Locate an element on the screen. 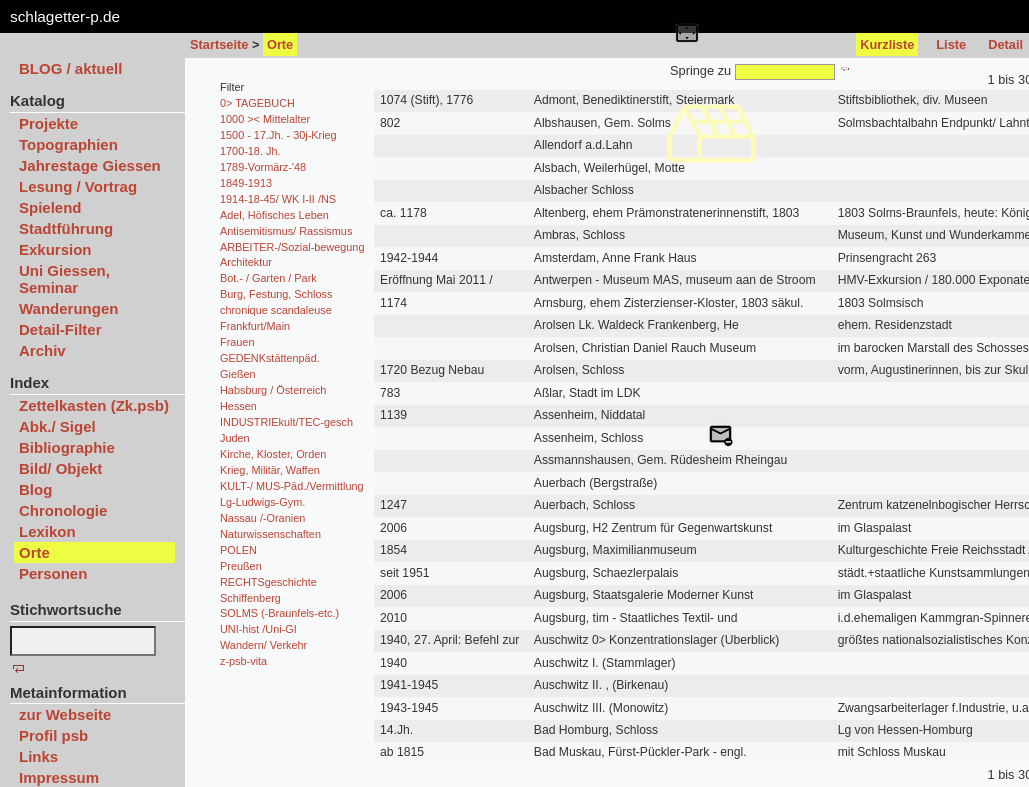  view solar panel or renewable energy settings is located at coordinates (711, 136).